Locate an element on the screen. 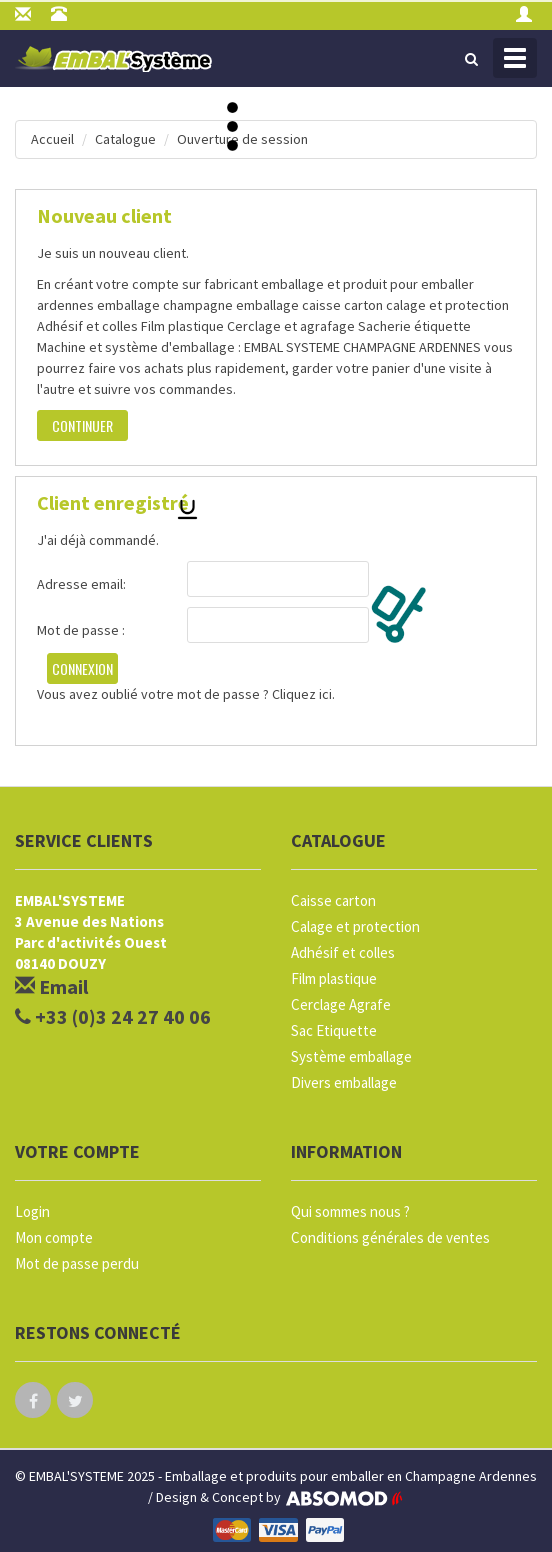  apply underline formatting to selected text is located at coordinates (187, 509).